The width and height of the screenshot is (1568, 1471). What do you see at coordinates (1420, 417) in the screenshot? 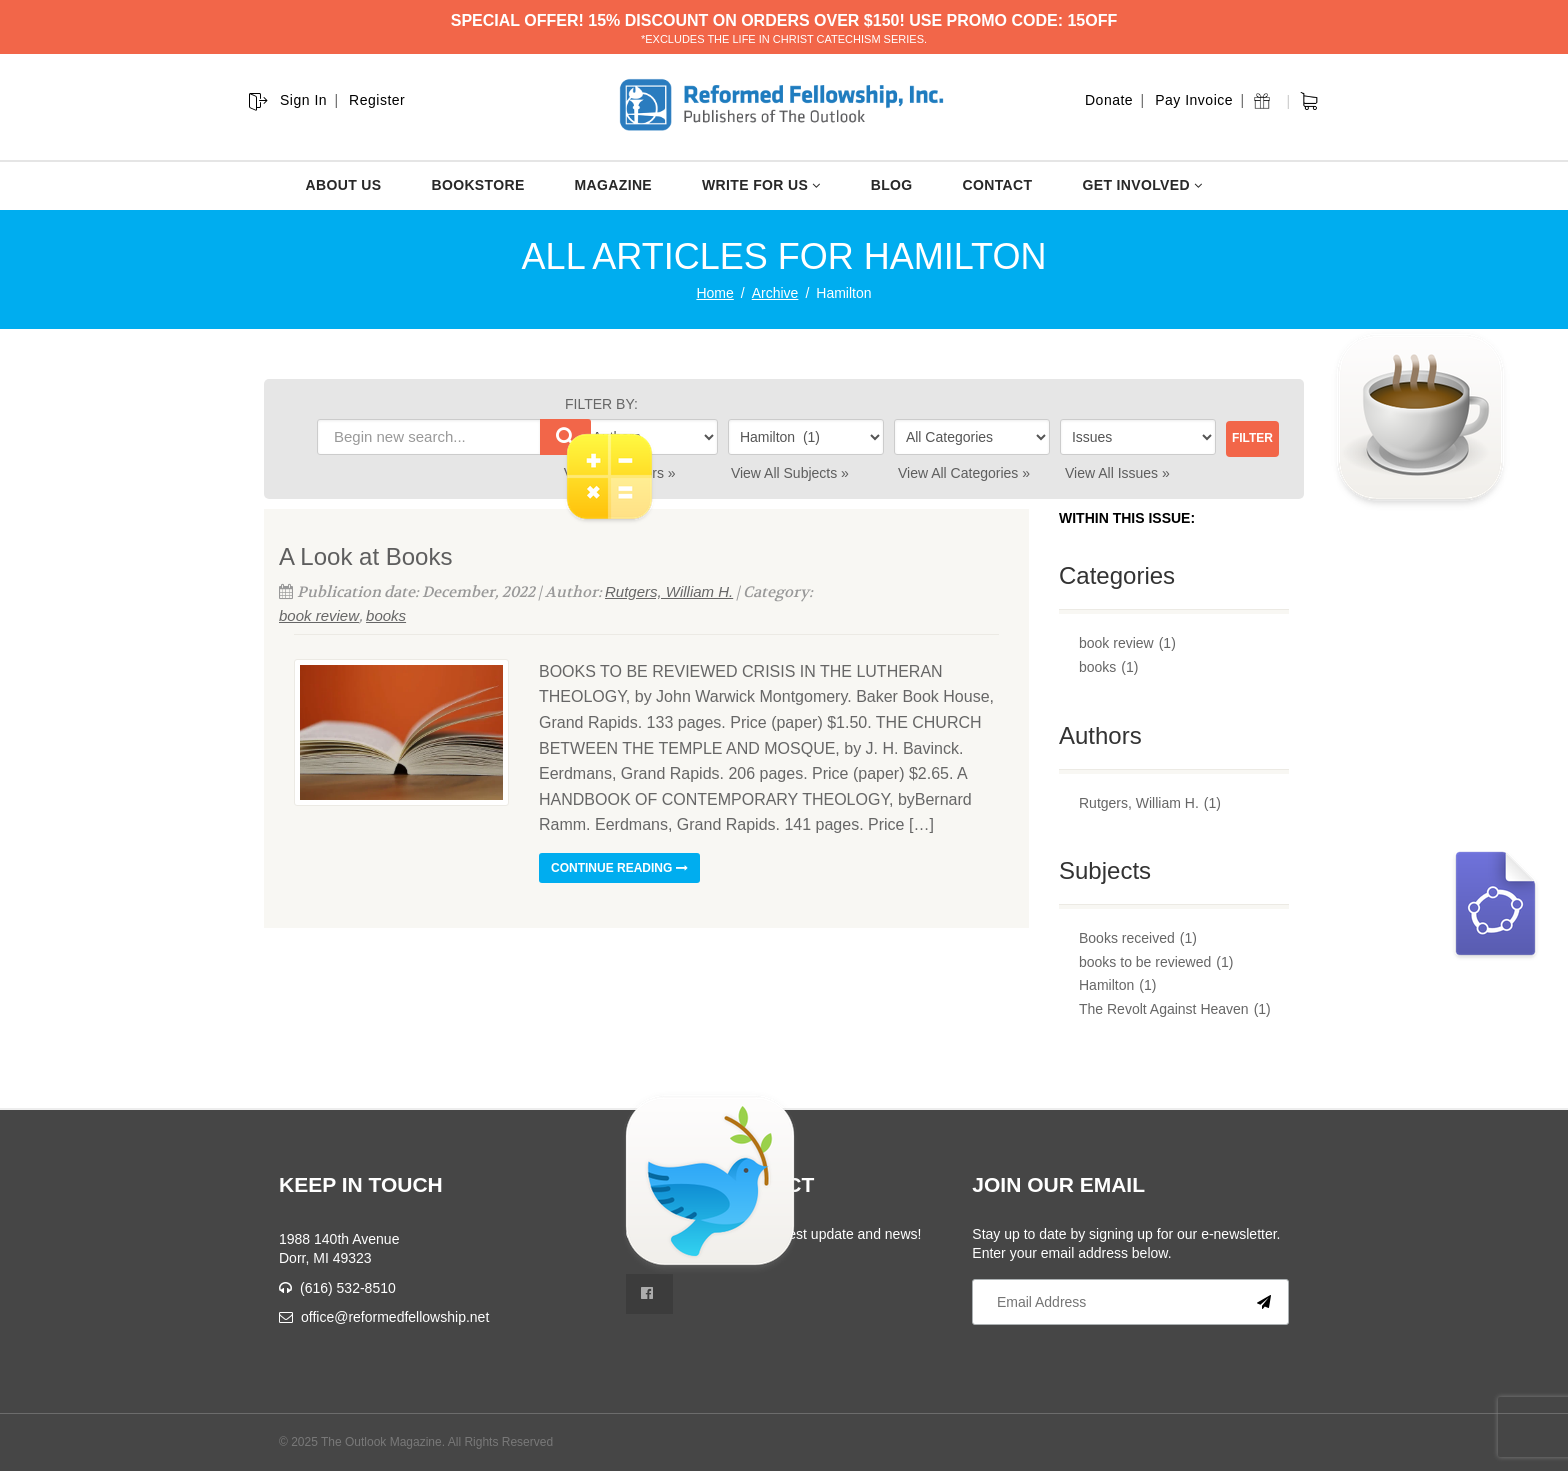
I see `launch caffeine app to prevent sleep mode` at bounding box center [1420, 417].